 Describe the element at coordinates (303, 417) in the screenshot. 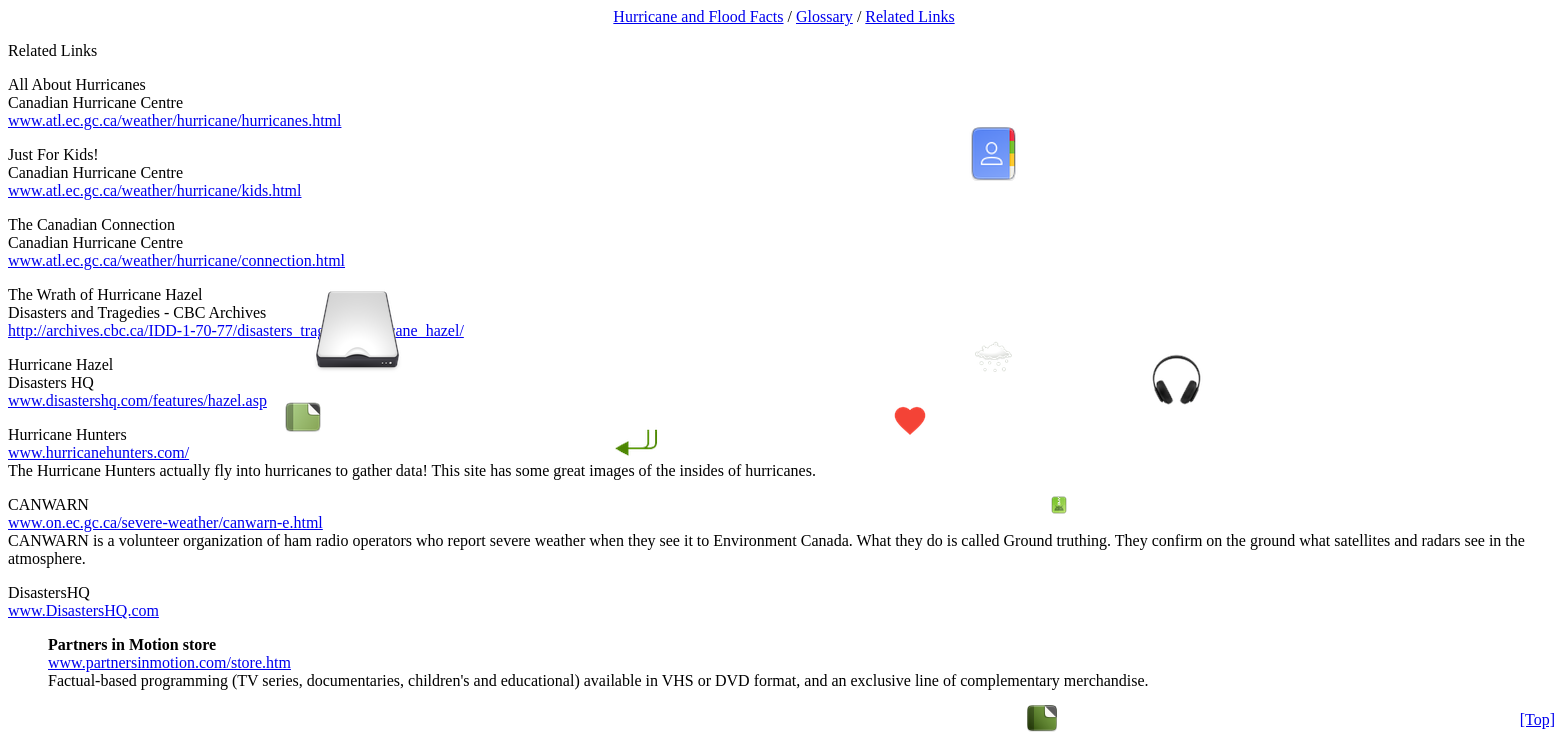

I see `customize desktop theme settings` at that location.